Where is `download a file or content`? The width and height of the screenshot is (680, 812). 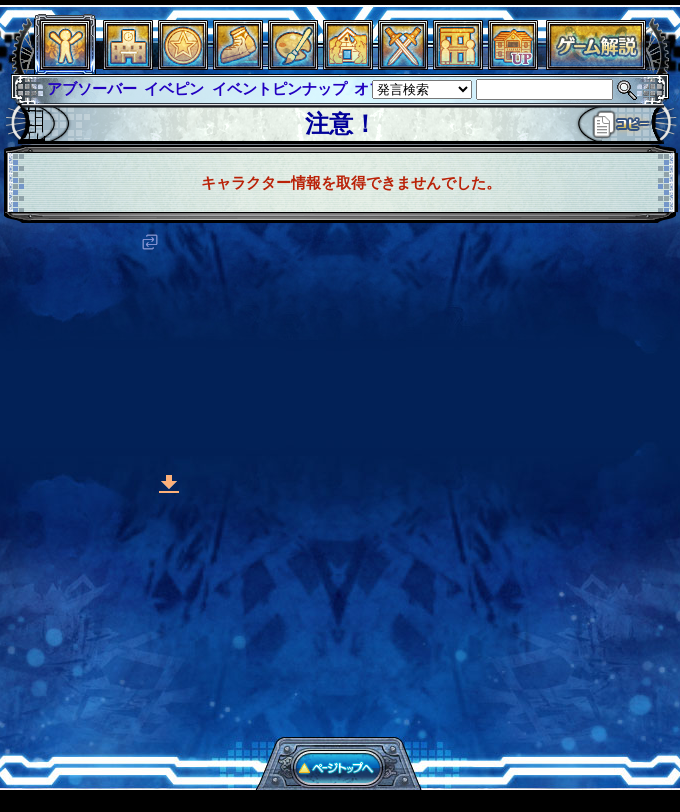
download a file or content is located at coordinates (169, 483).